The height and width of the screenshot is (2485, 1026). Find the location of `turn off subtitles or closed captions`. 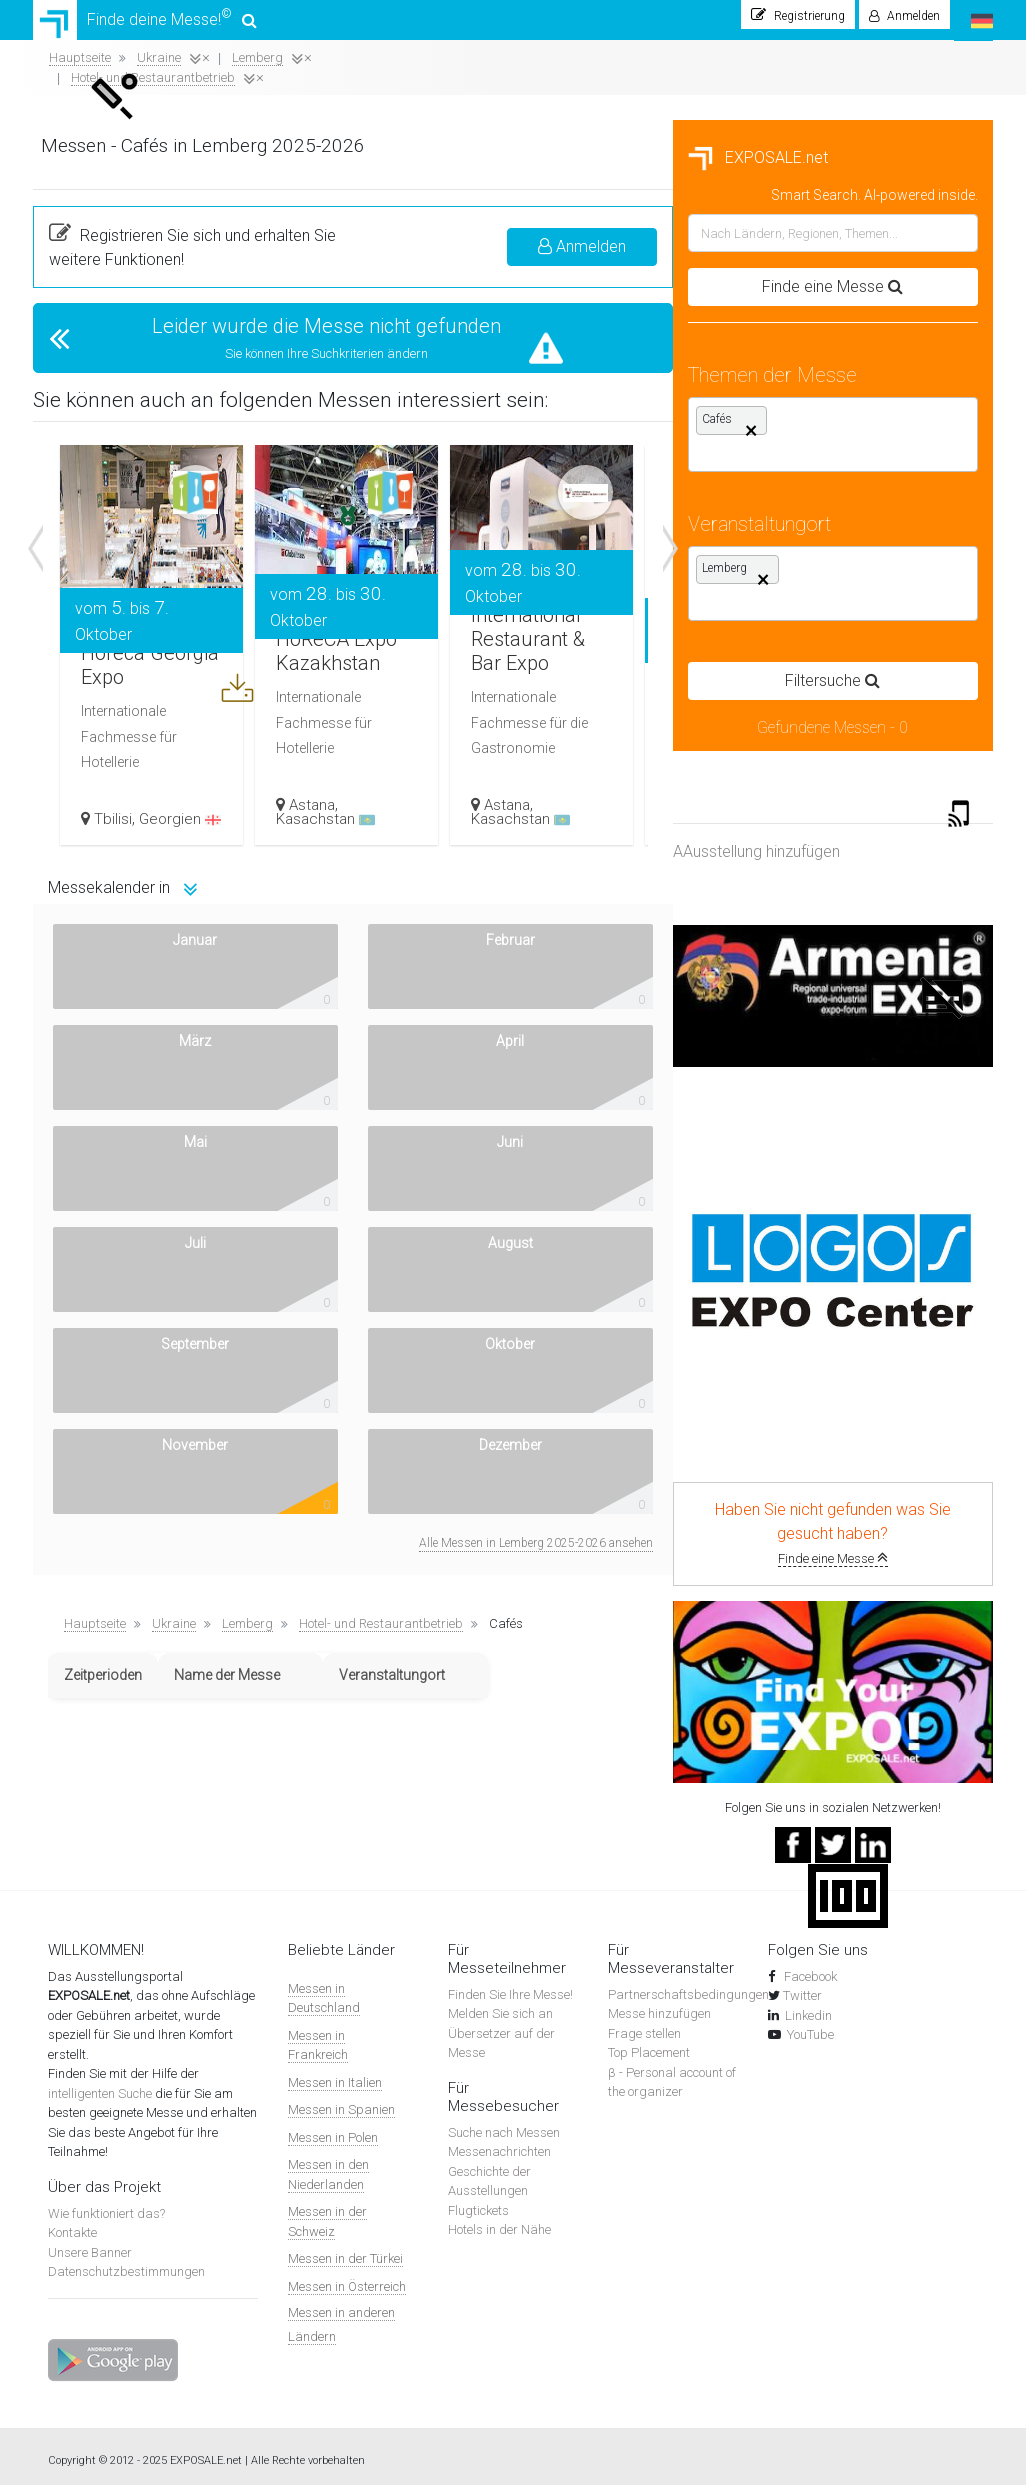

turn off subtitles or closed captions is located at coordinates (942, 996).